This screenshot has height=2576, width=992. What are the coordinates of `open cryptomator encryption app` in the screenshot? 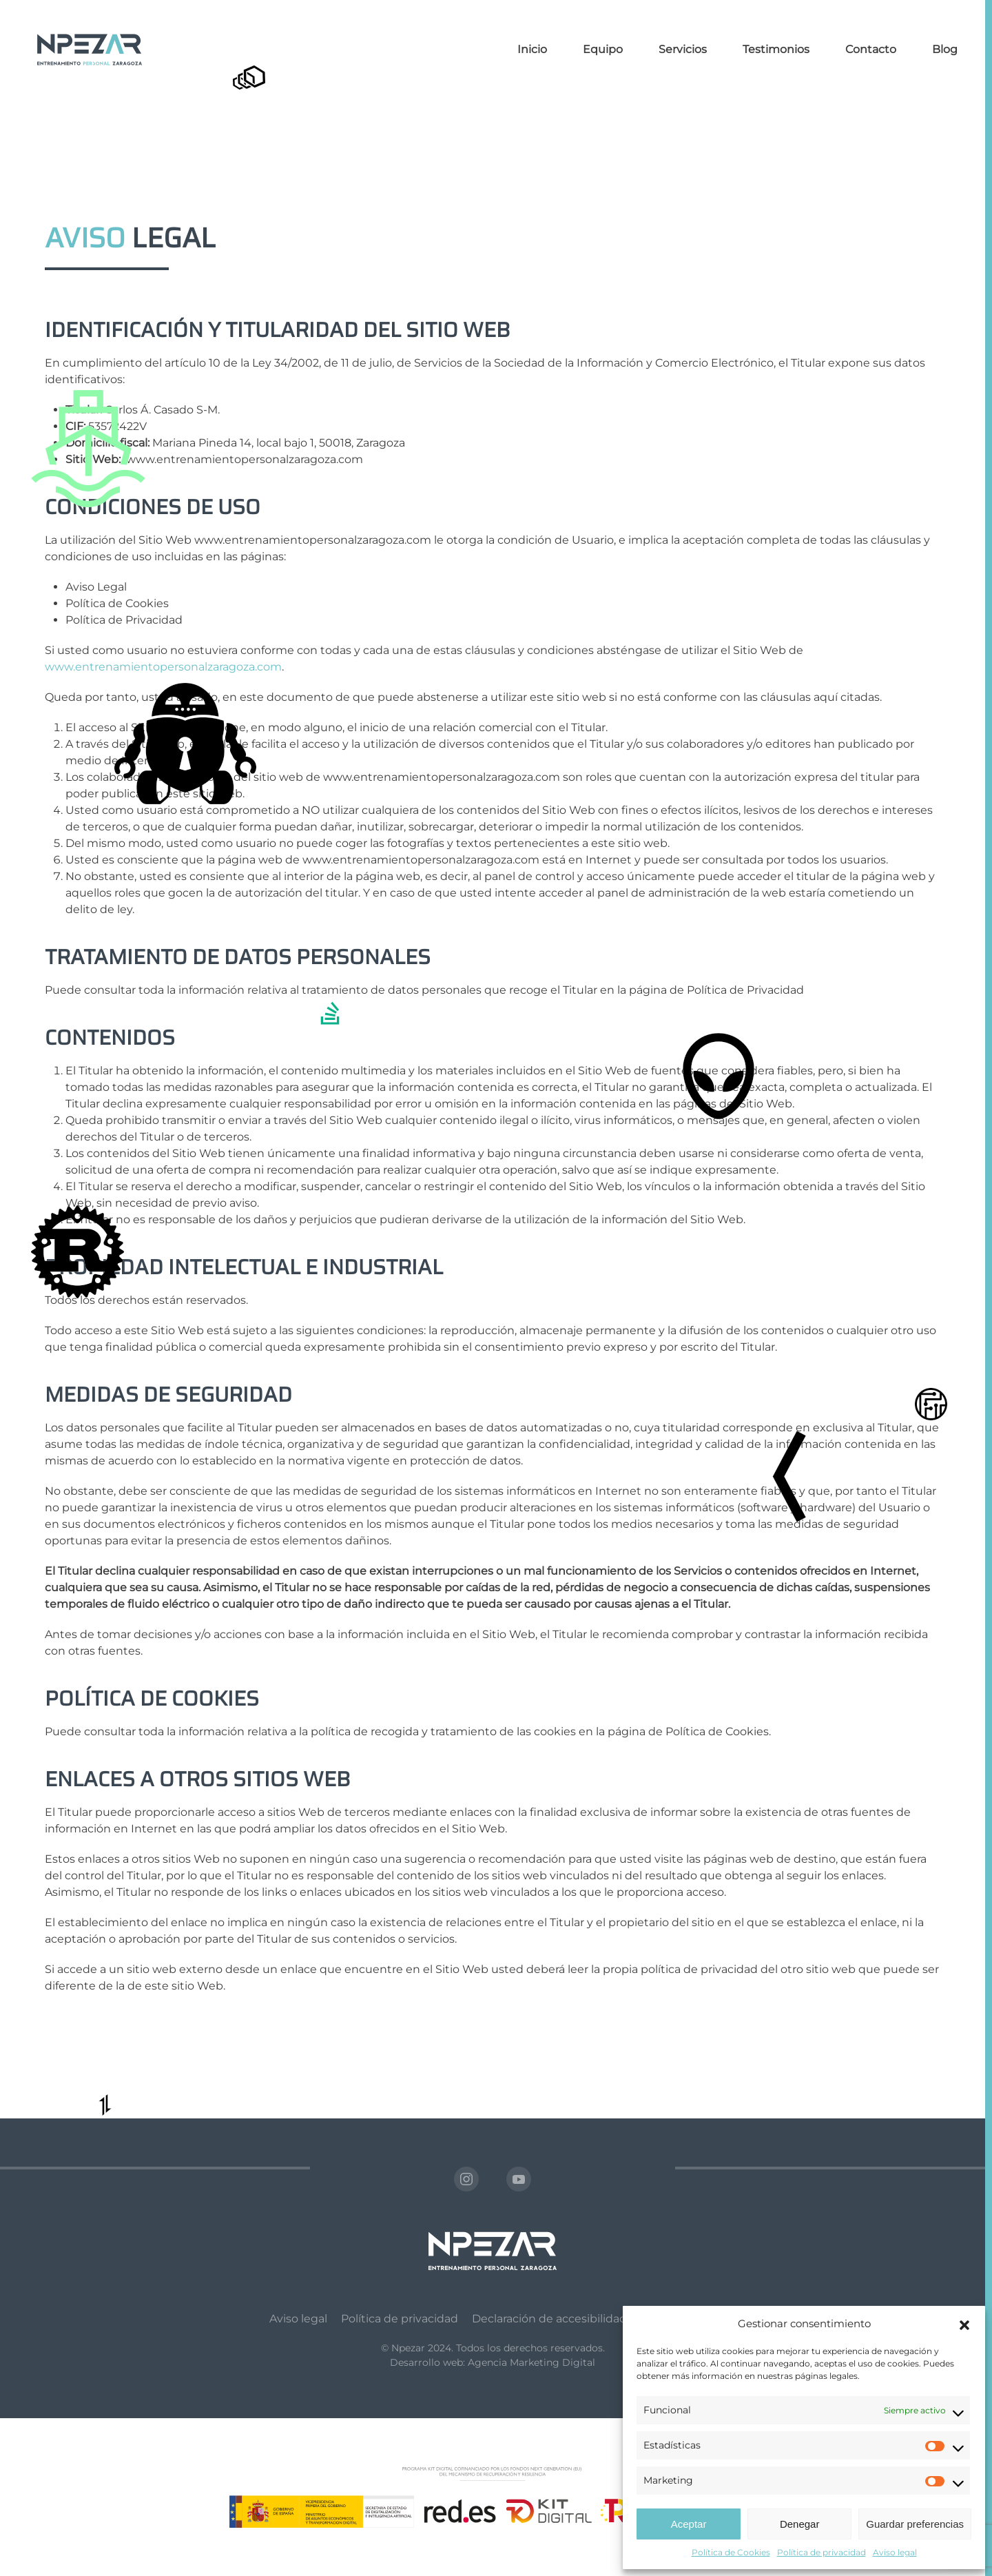 It's located at (185, 744).